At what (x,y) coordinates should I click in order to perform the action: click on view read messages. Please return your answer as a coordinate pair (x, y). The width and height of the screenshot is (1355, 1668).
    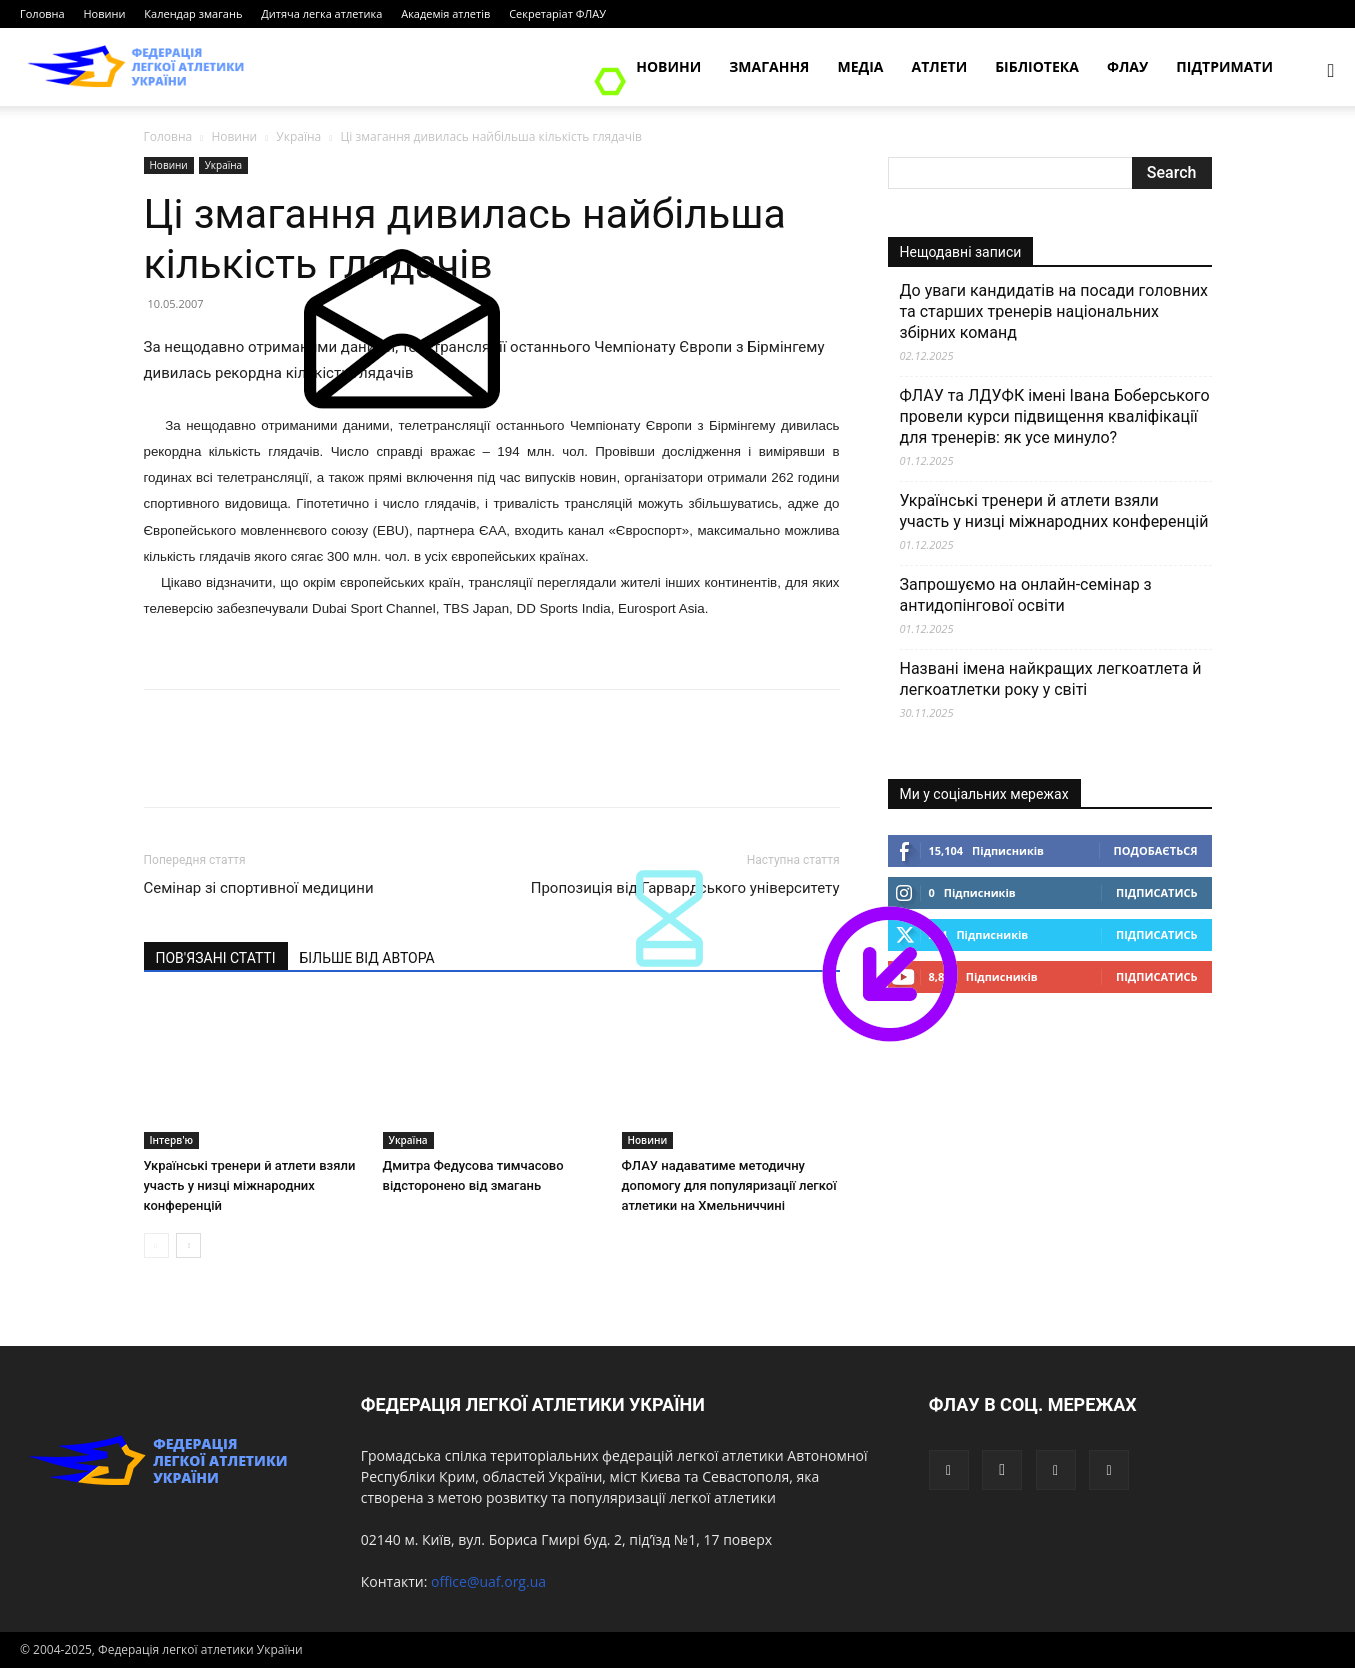
    Looking at the image, I should click on (402, 335).